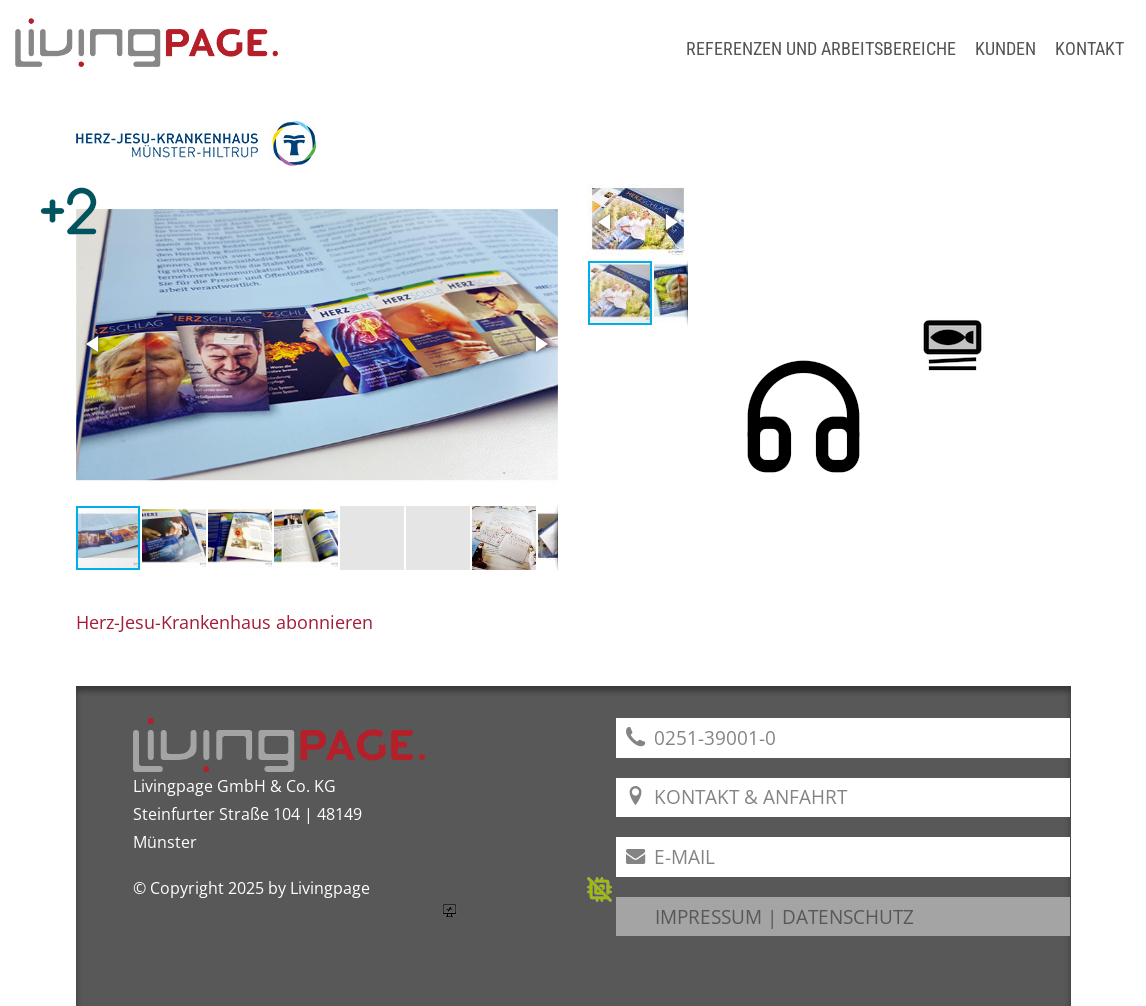 This screenshot has width=1146, height=1006. I want to click on indicates processor or CPU is disabled, so click(599, 889).